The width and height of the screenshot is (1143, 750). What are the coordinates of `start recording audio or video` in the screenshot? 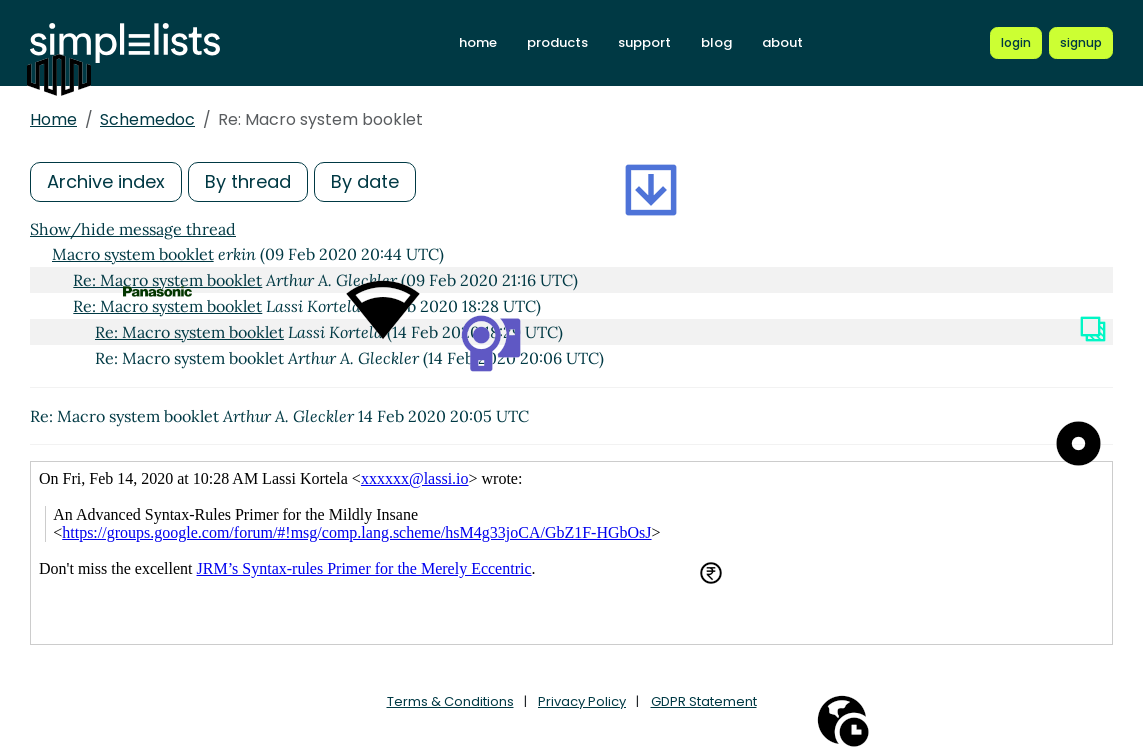 It's located at (1078, 443).